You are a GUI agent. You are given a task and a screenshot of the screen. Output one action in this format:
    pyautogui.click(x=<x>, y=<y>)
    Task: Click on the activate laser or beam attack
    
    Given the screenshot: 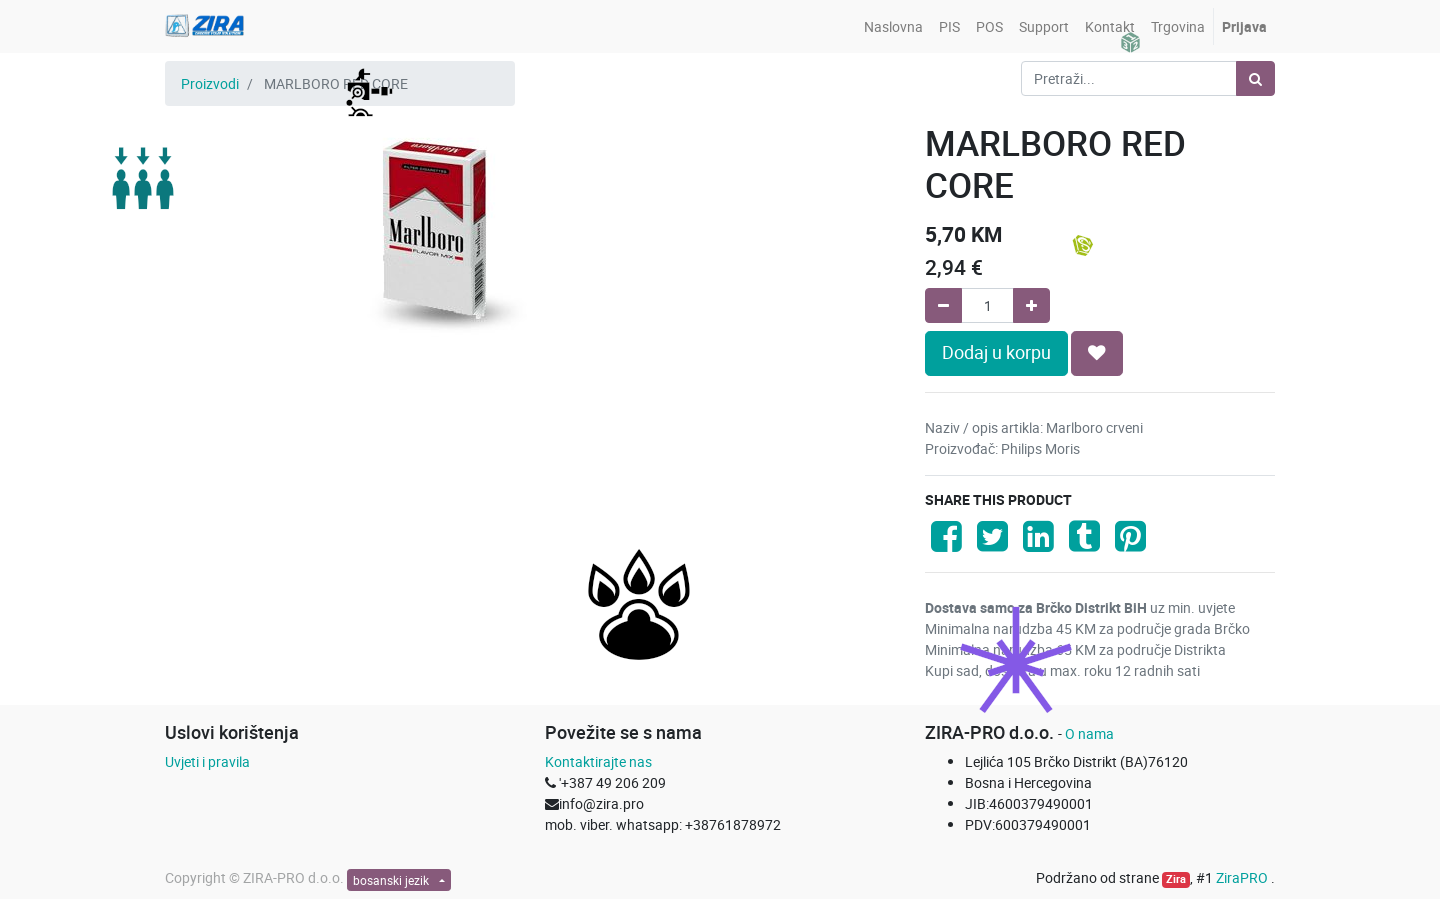 What is the action you would take?
    pyautogui.click(x=1016, y=660)
    